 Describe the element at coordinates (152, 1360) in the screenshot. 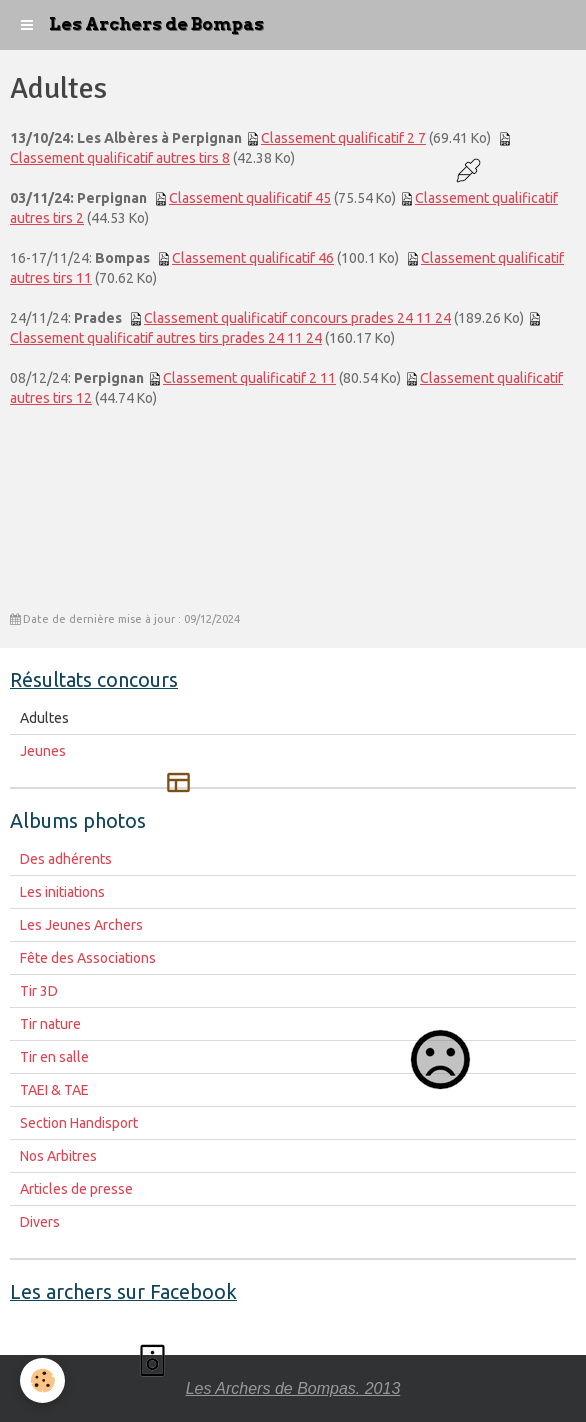

I see `adjust speaker or audio output settings` at that location.